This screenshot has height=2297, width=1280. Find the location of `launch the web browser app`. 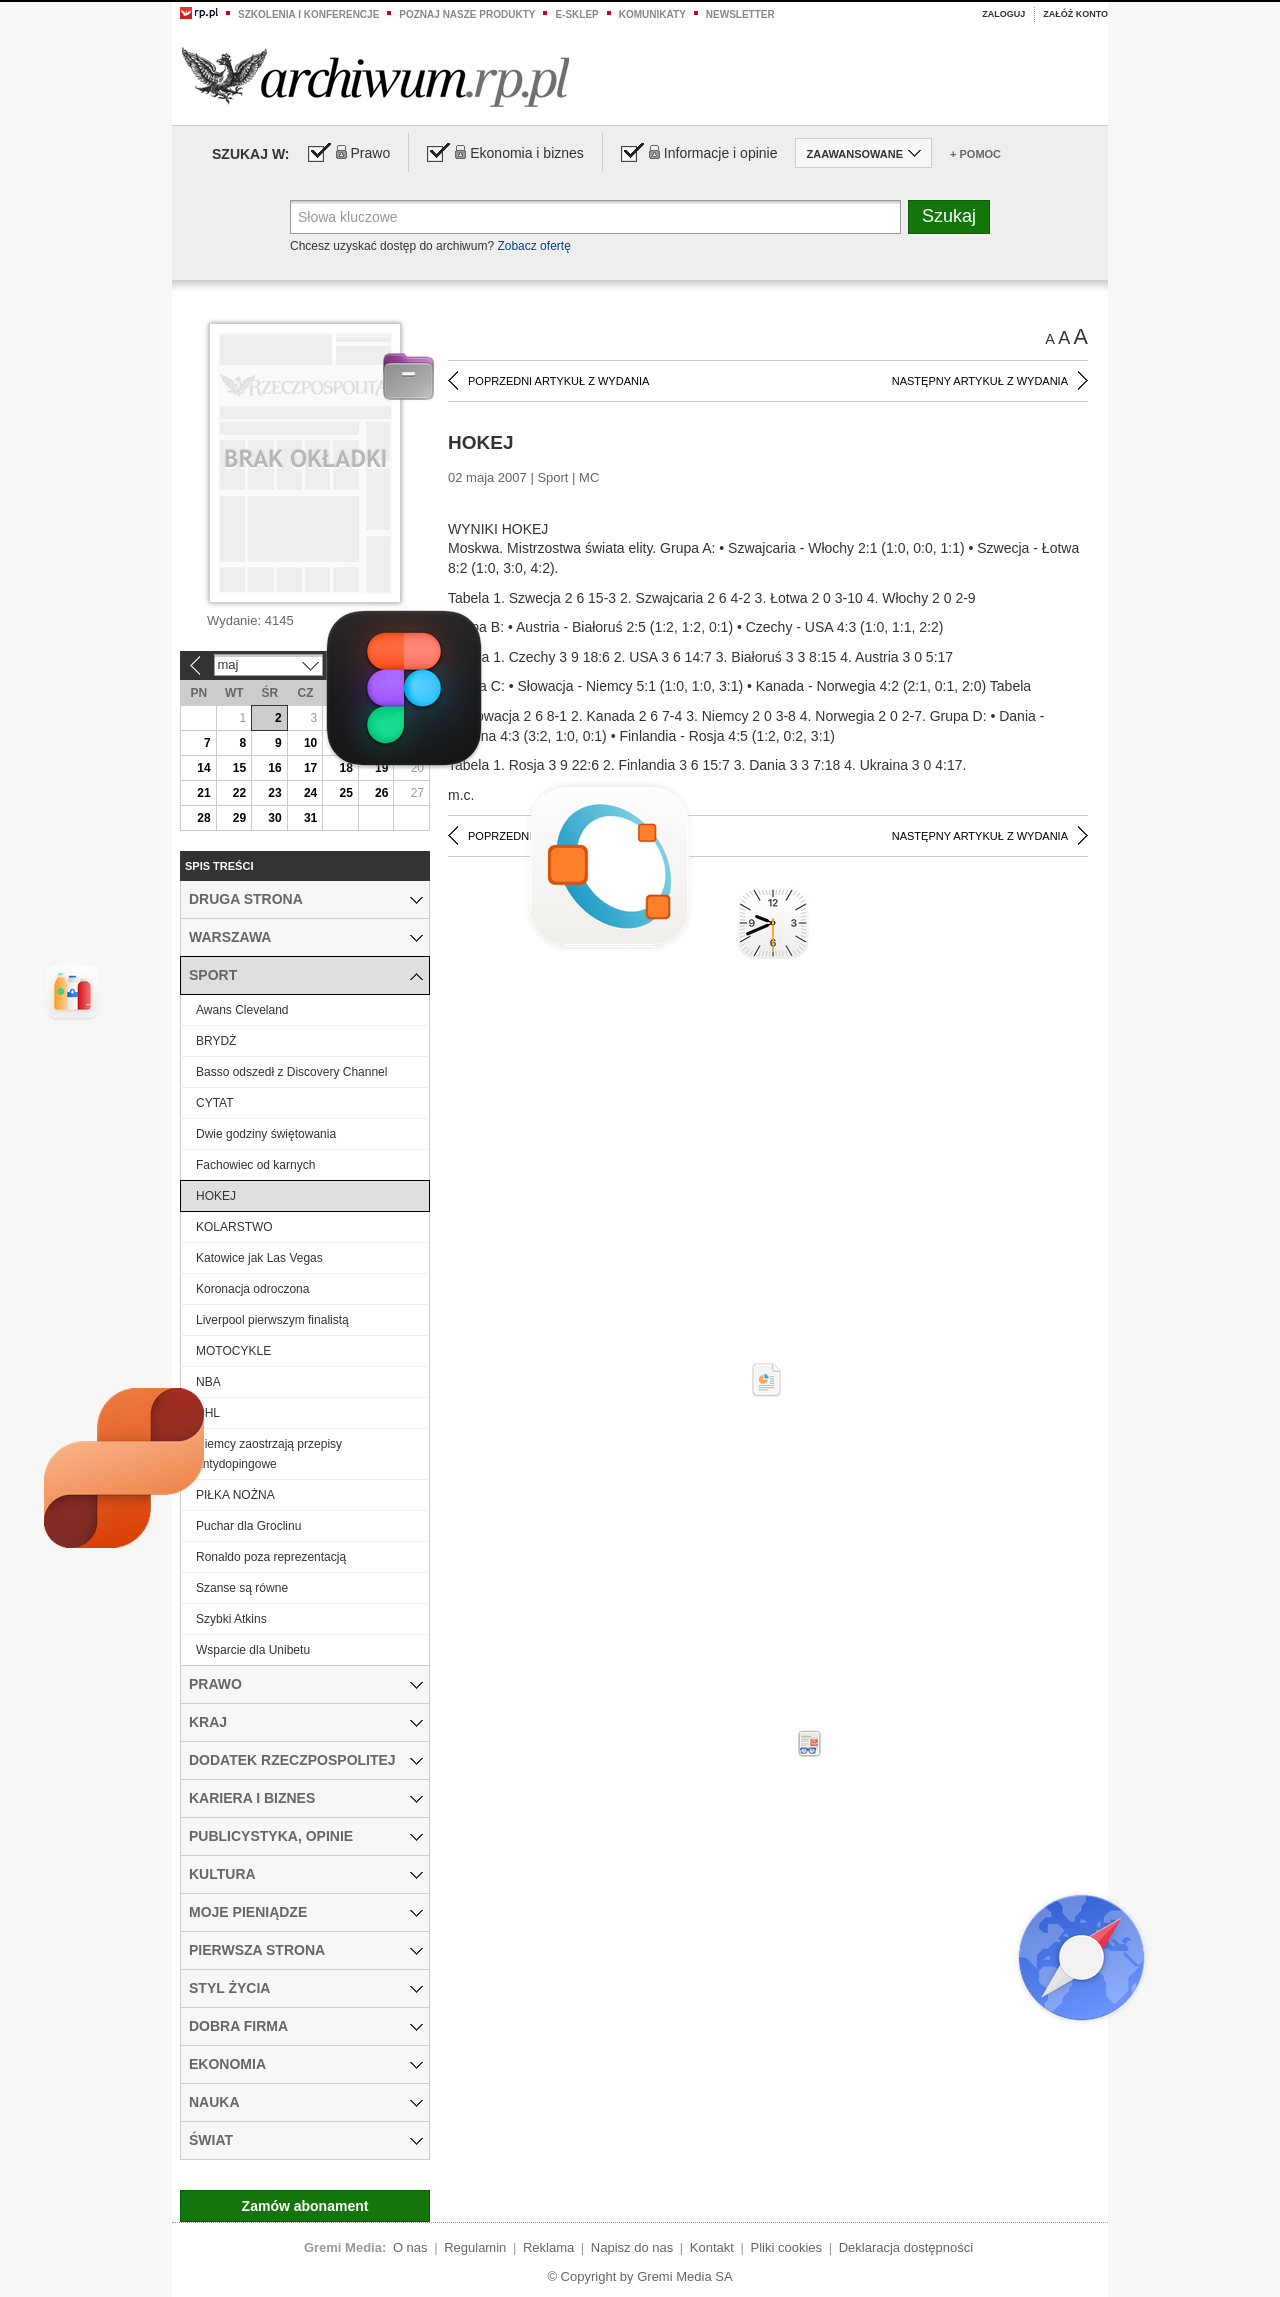

launch the web browser app is located at coordinates (1081, 1957).